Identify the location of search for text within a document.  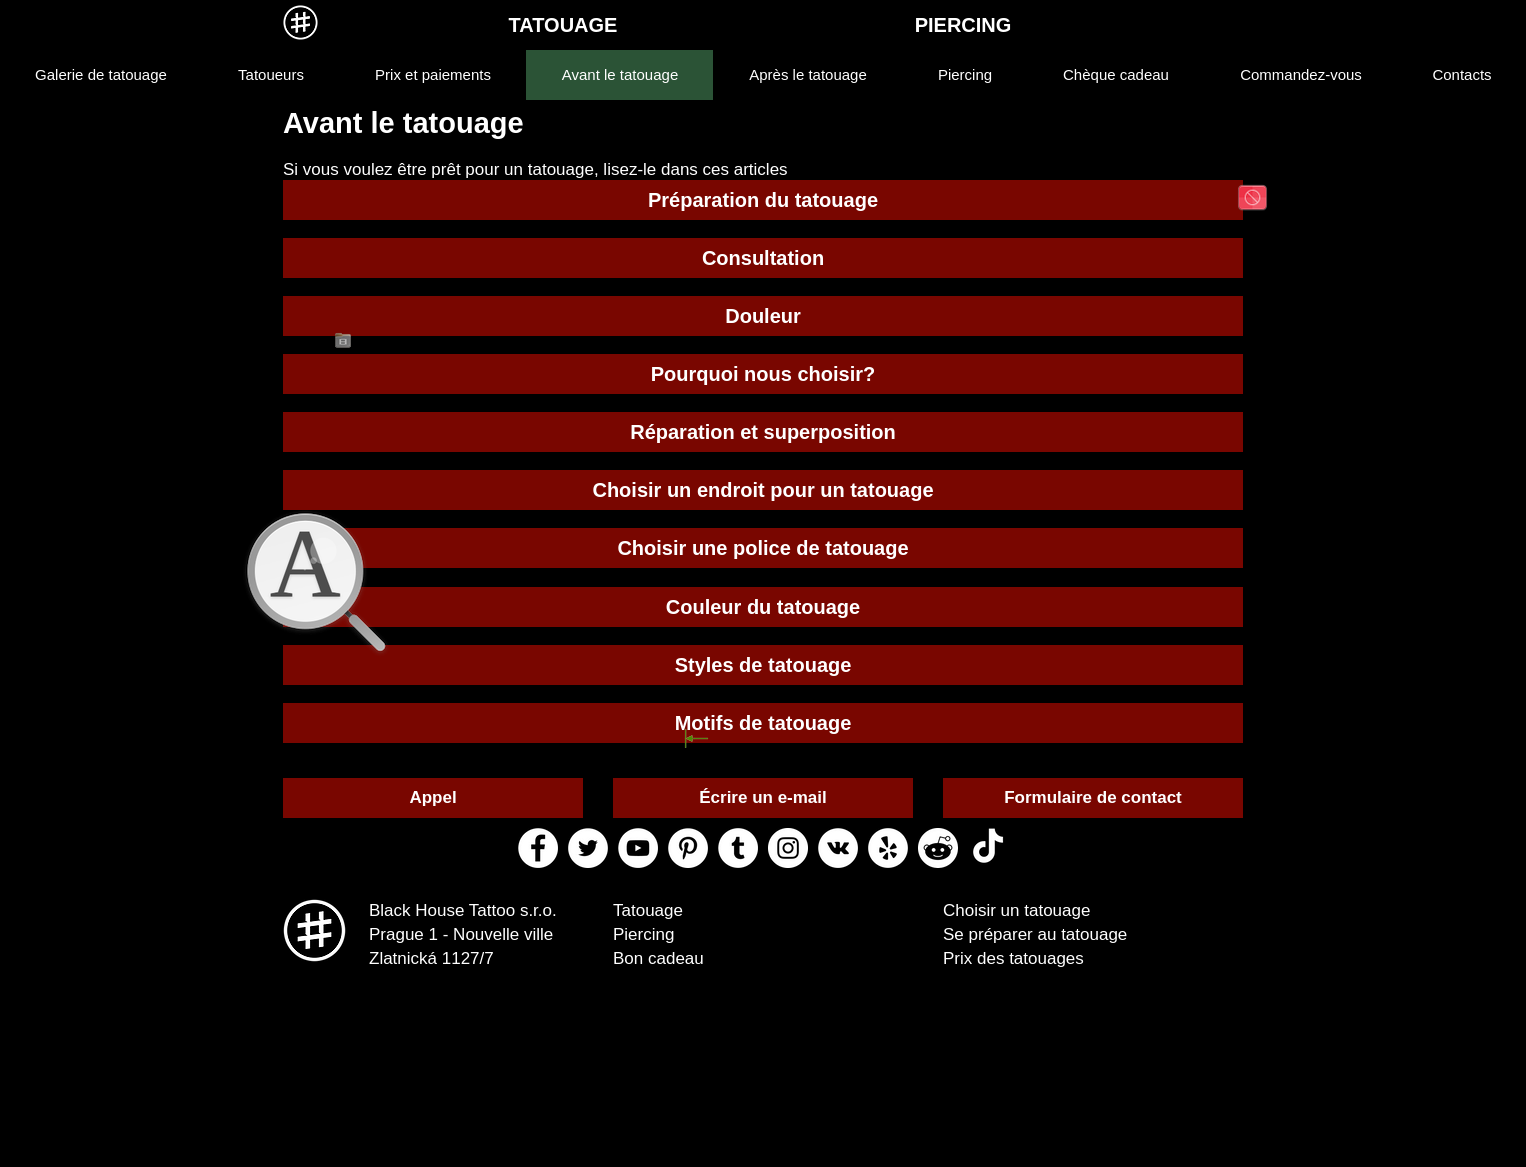
(315, 581).